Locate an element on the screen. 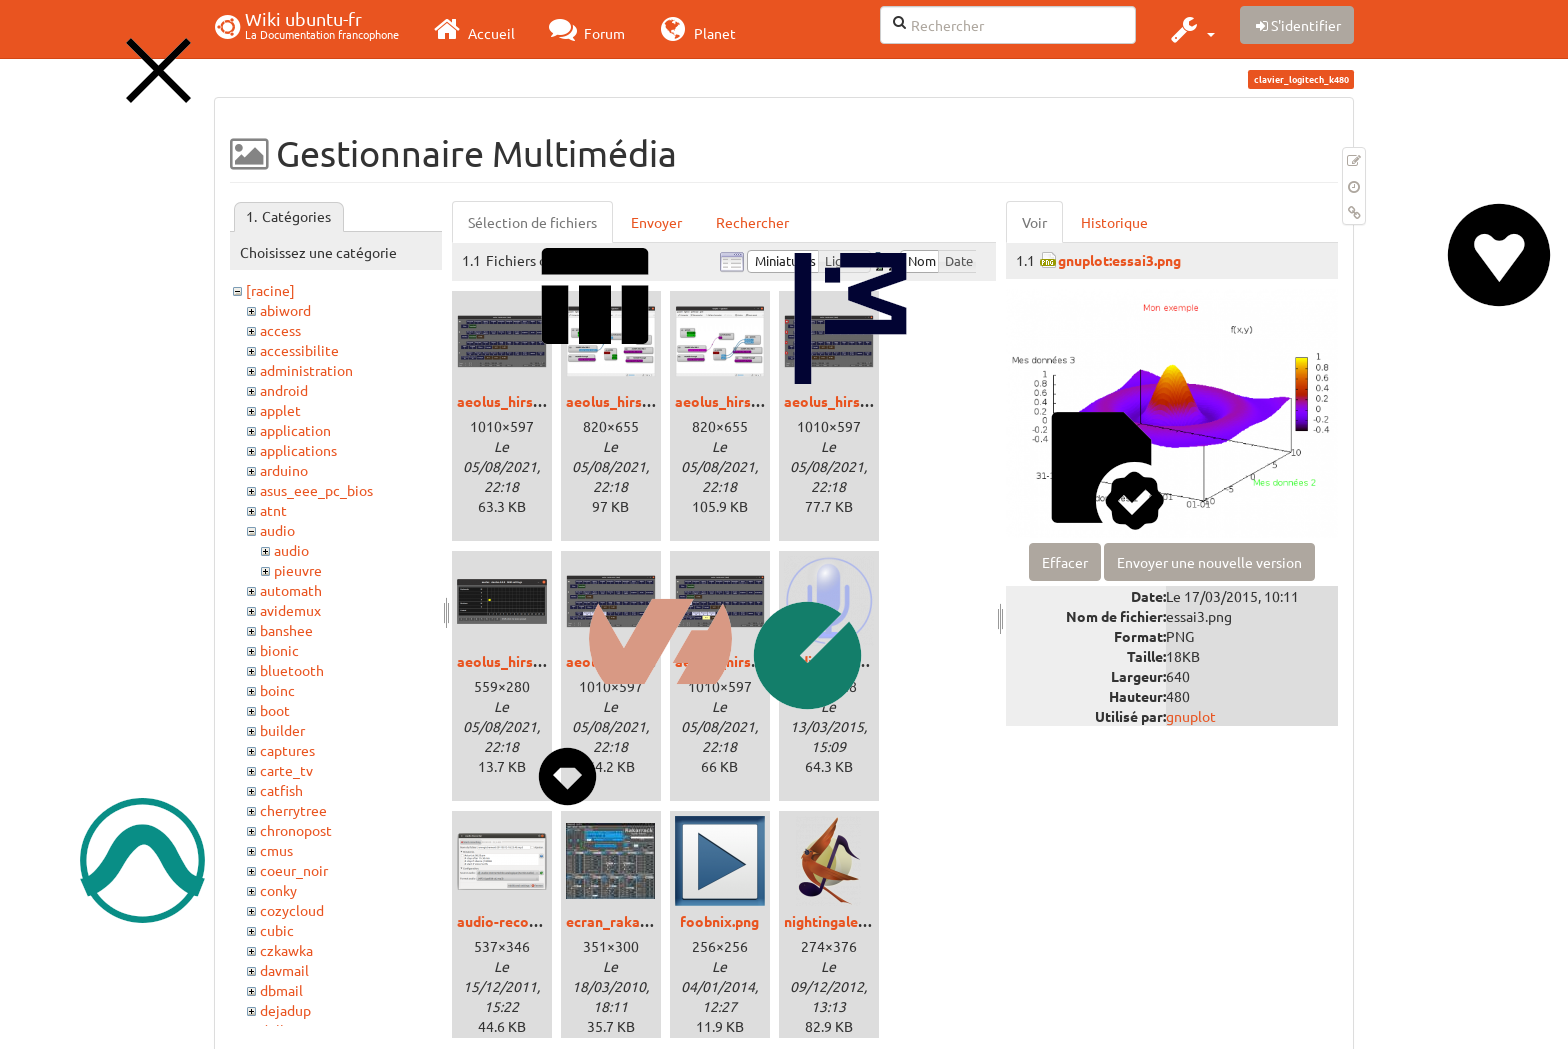 This screenshot has height=1049, width=1568. open navigation or directional tools is located at coordinates (807, 655).